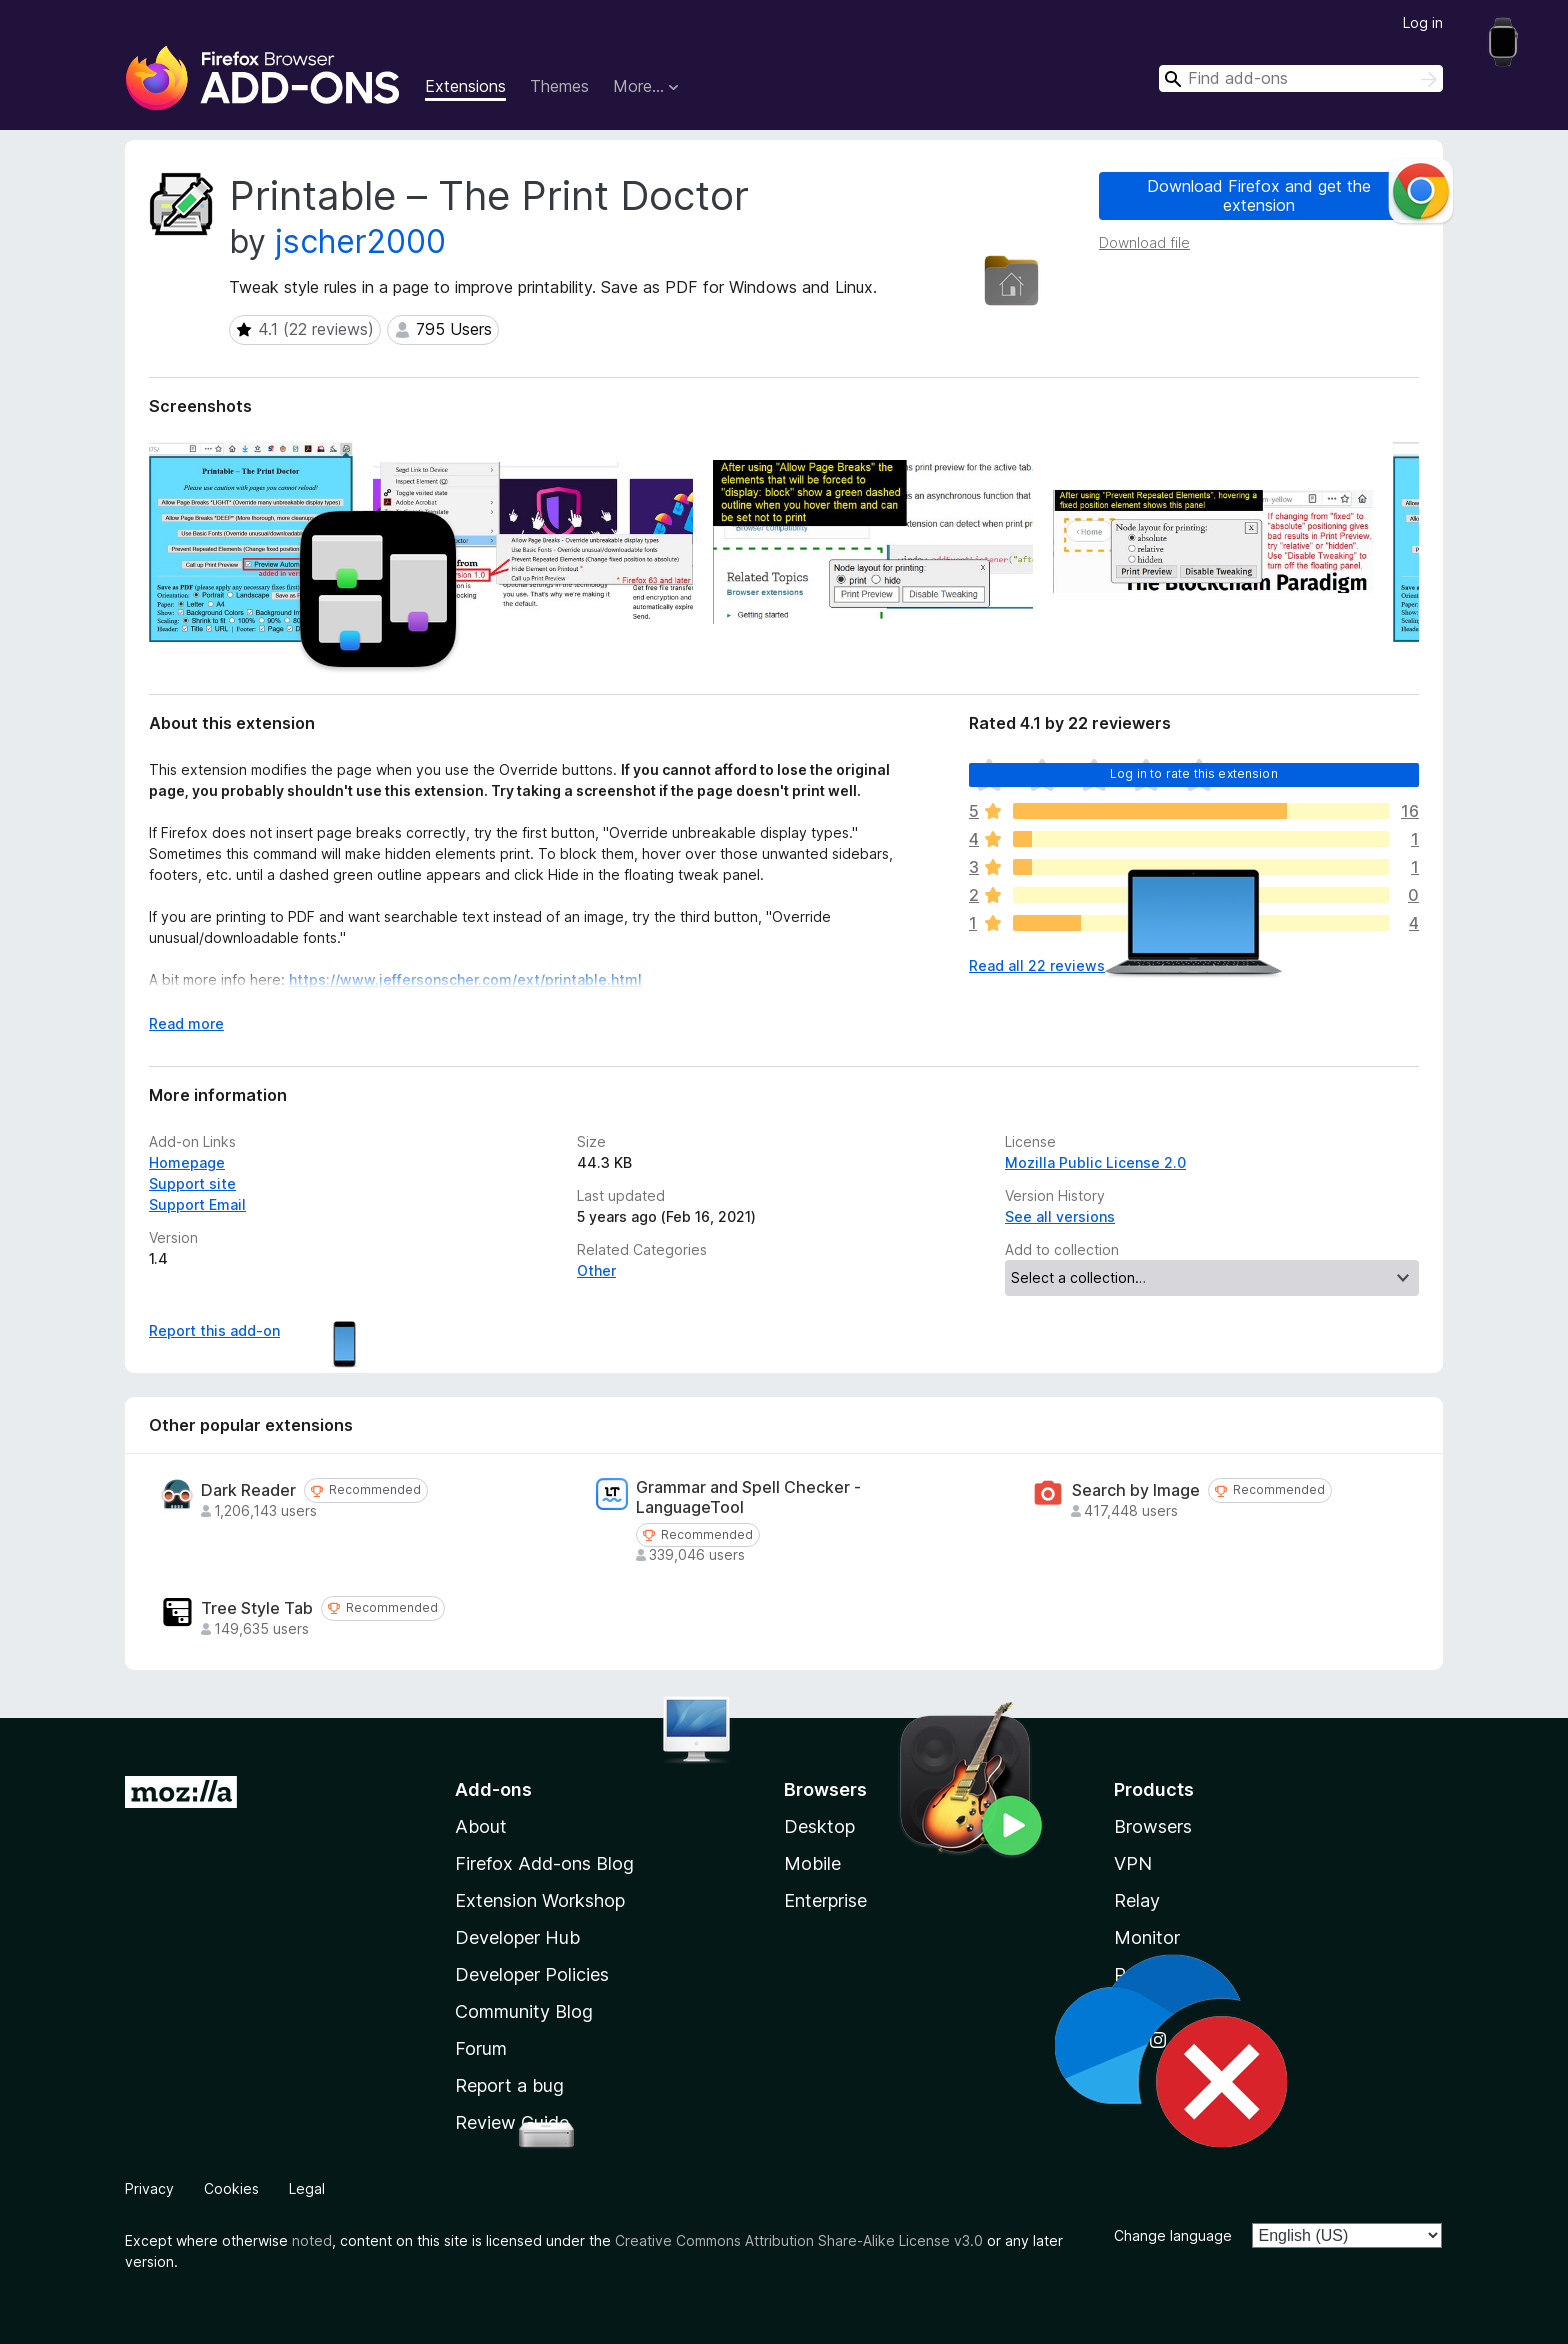 The image size is (1568, 2344). Describe the element at coordinates (344, 1344) in the screenshot. I see `iPhone SE device icon` at that location.